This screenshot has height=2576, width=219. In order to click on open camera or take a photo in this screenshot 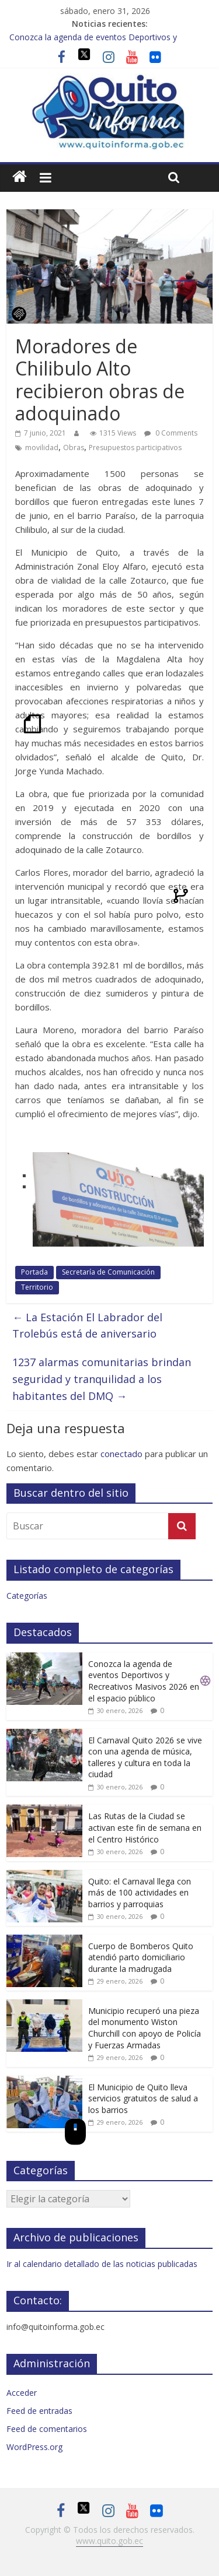, I will do `click(205, 1680)`.